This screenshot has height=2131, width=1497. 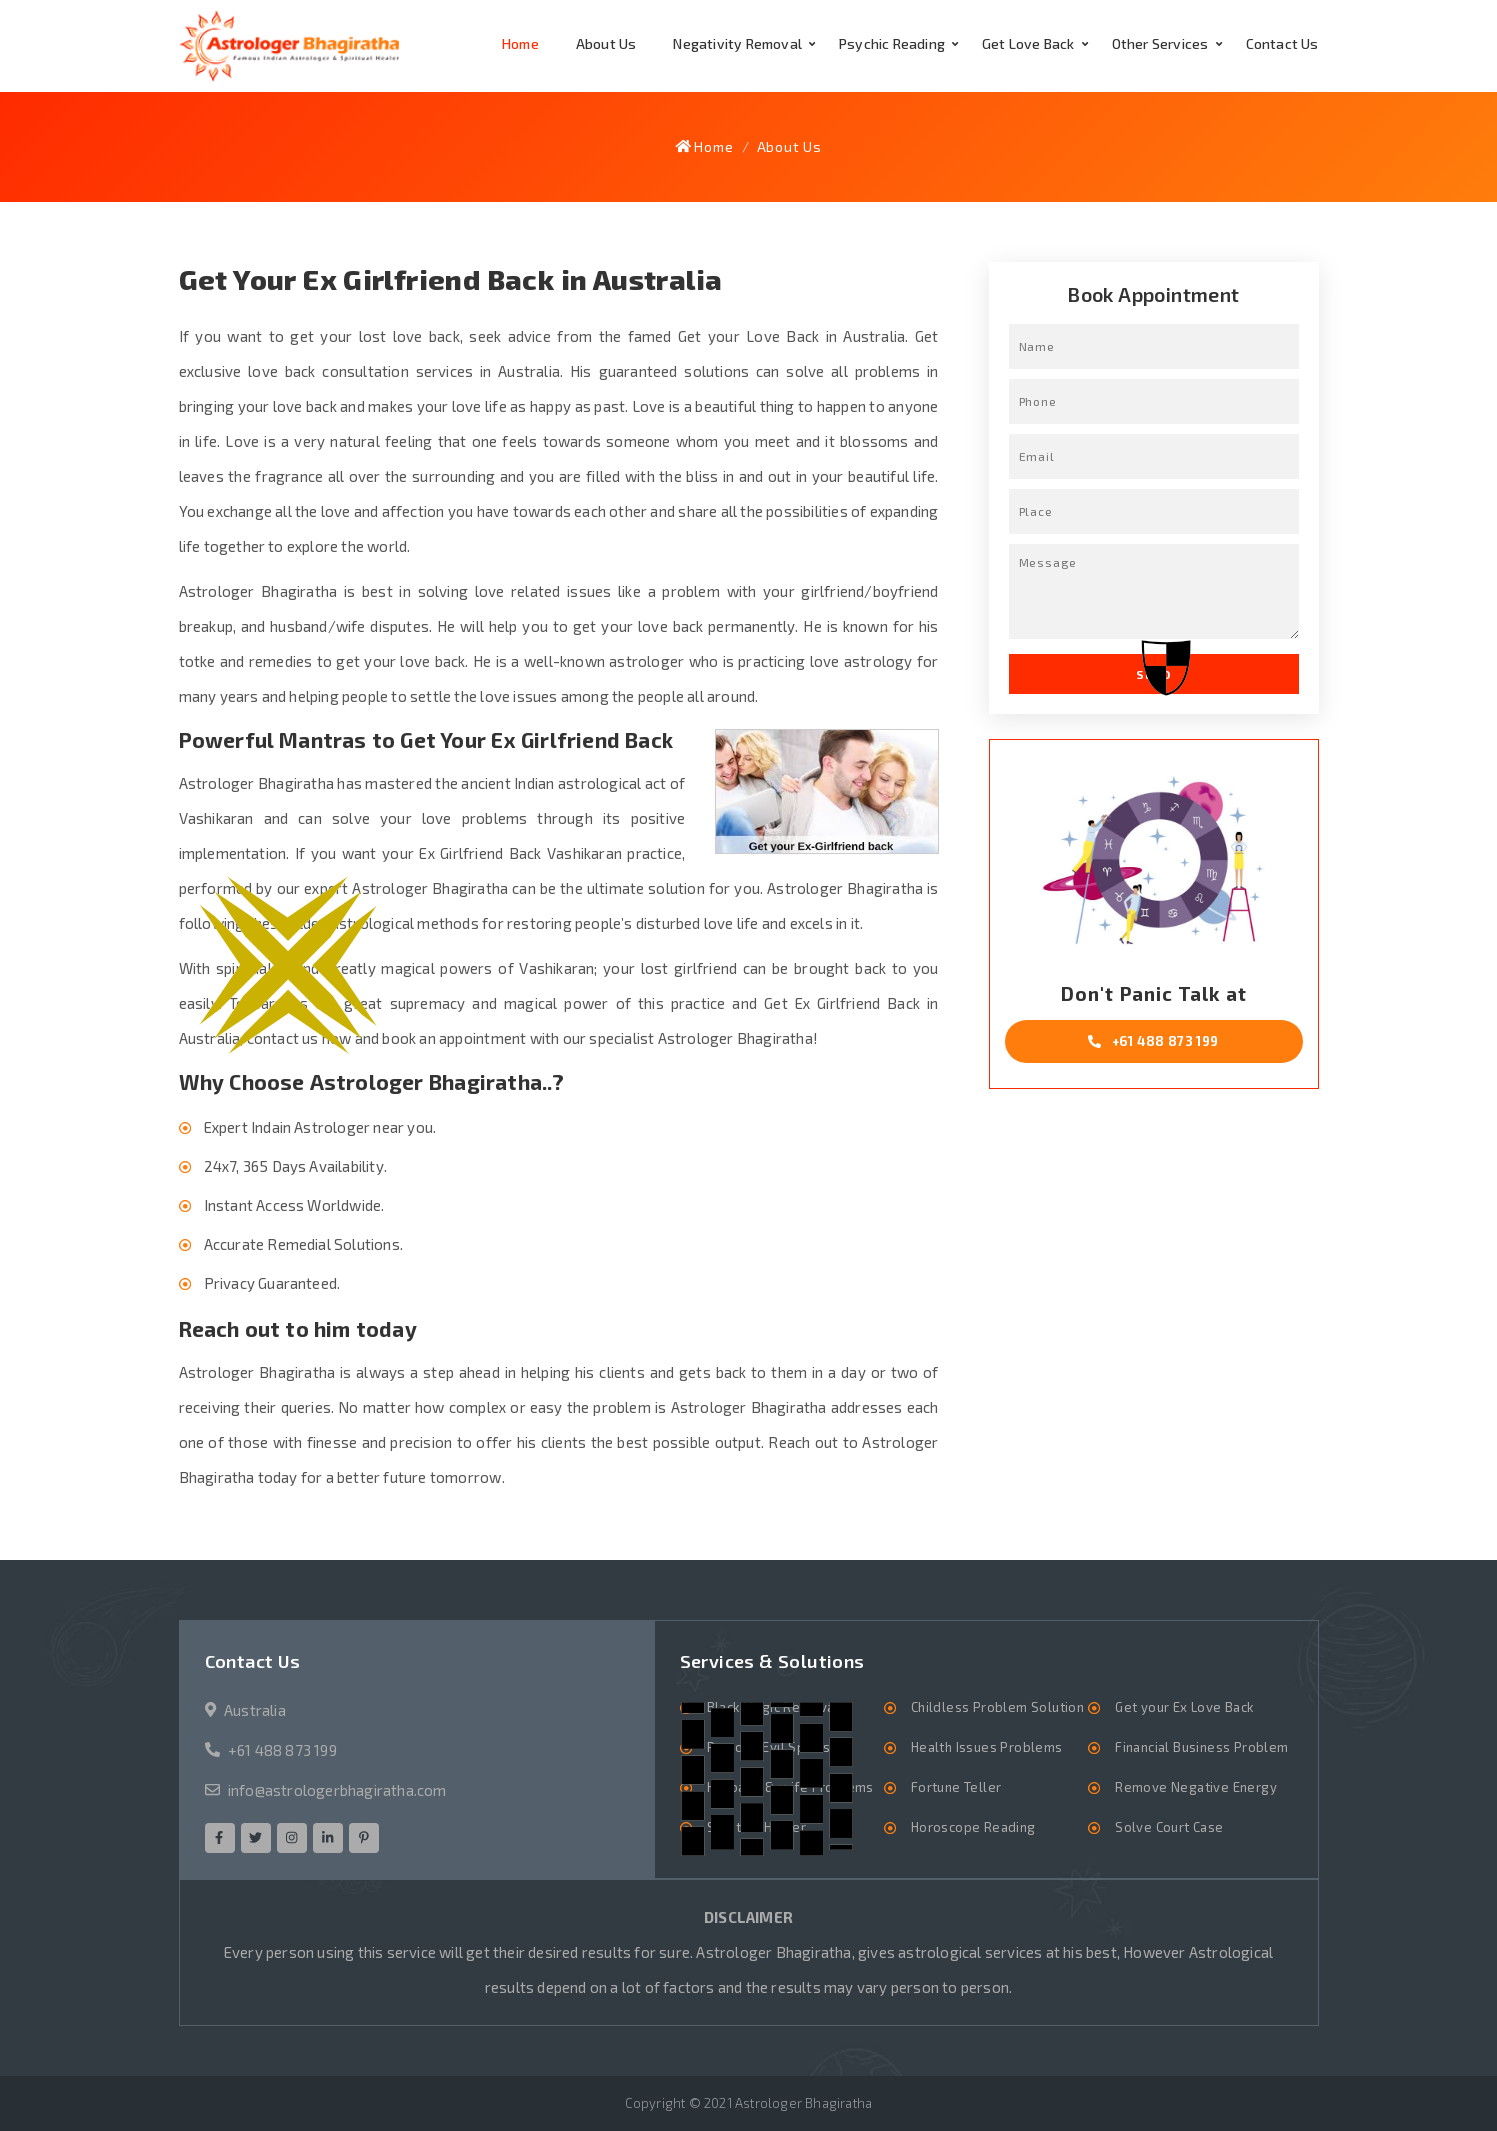 What do you see at coordinates (767, 1776) in the screenshot?
I see `view half-year calendar overview` at bounding box center [767, 1776].